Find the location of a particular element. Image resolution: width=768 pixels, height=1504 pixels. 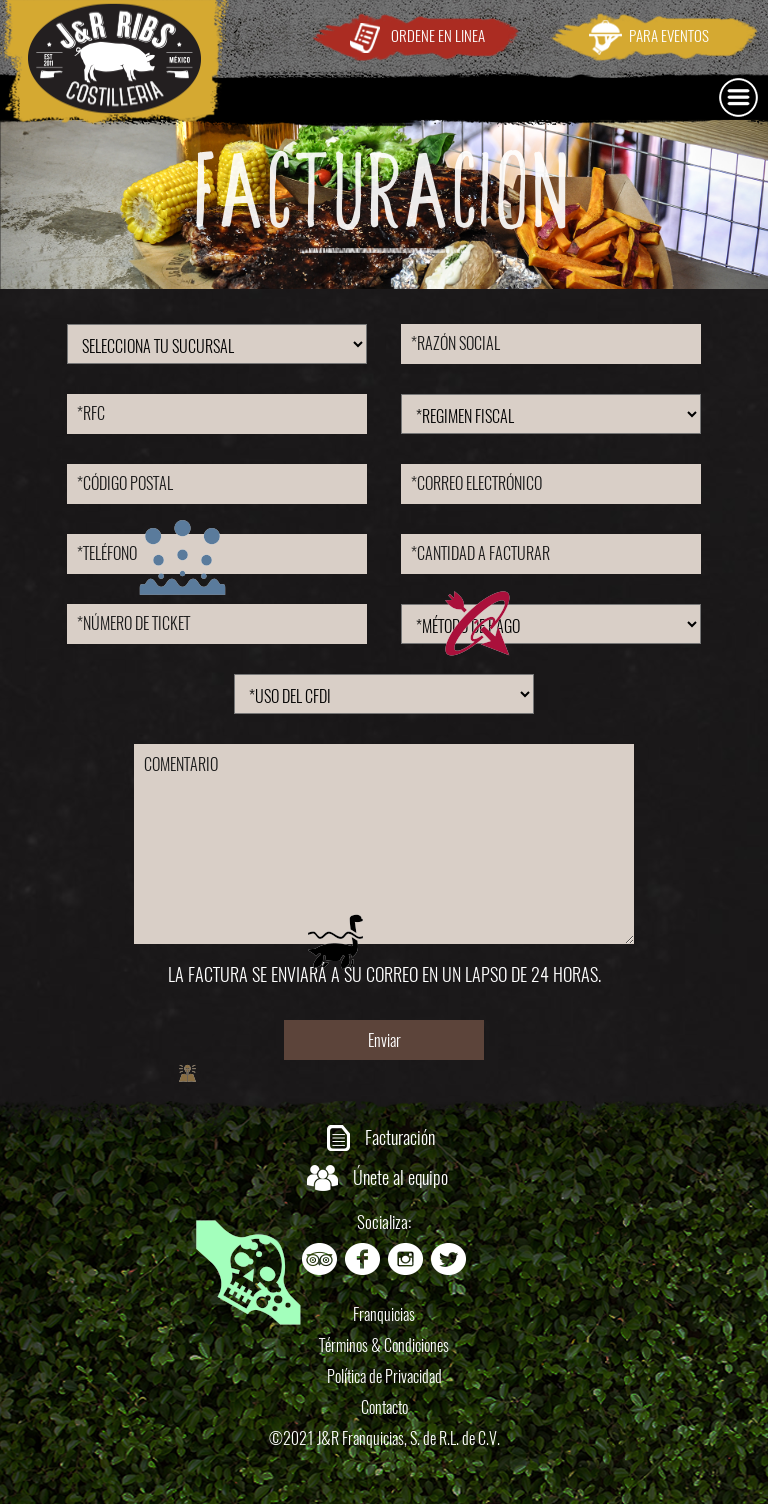

indicates lava or molten terrain hazard is located at coordinates (182, 557).